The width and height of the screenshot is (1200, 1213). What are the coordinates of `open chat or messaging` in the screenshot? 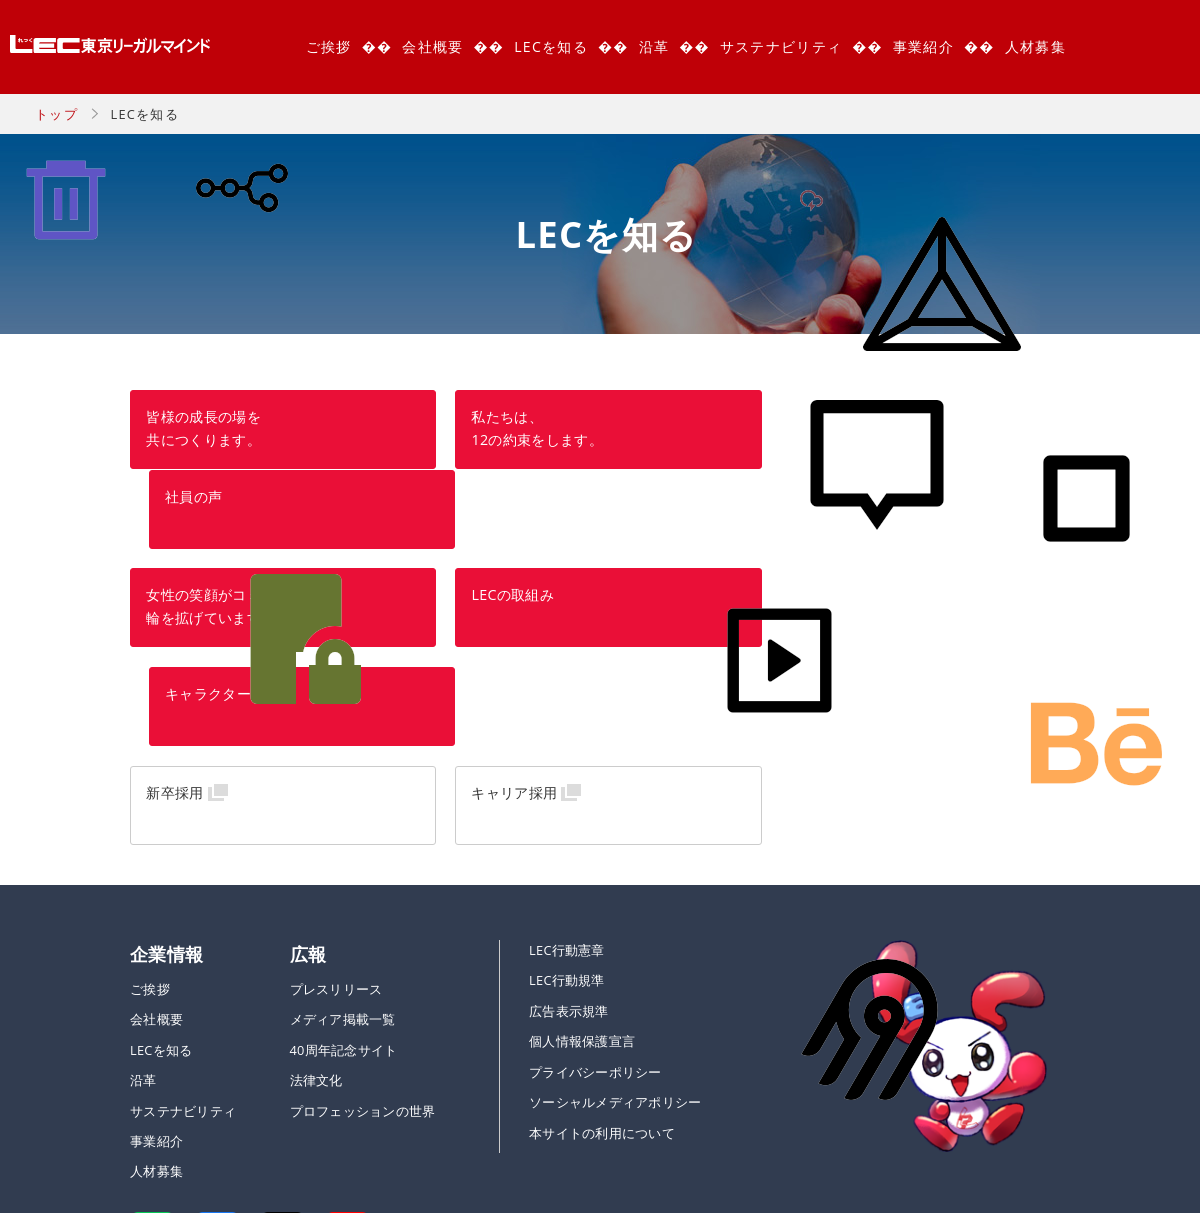 It's located at (877, 460).